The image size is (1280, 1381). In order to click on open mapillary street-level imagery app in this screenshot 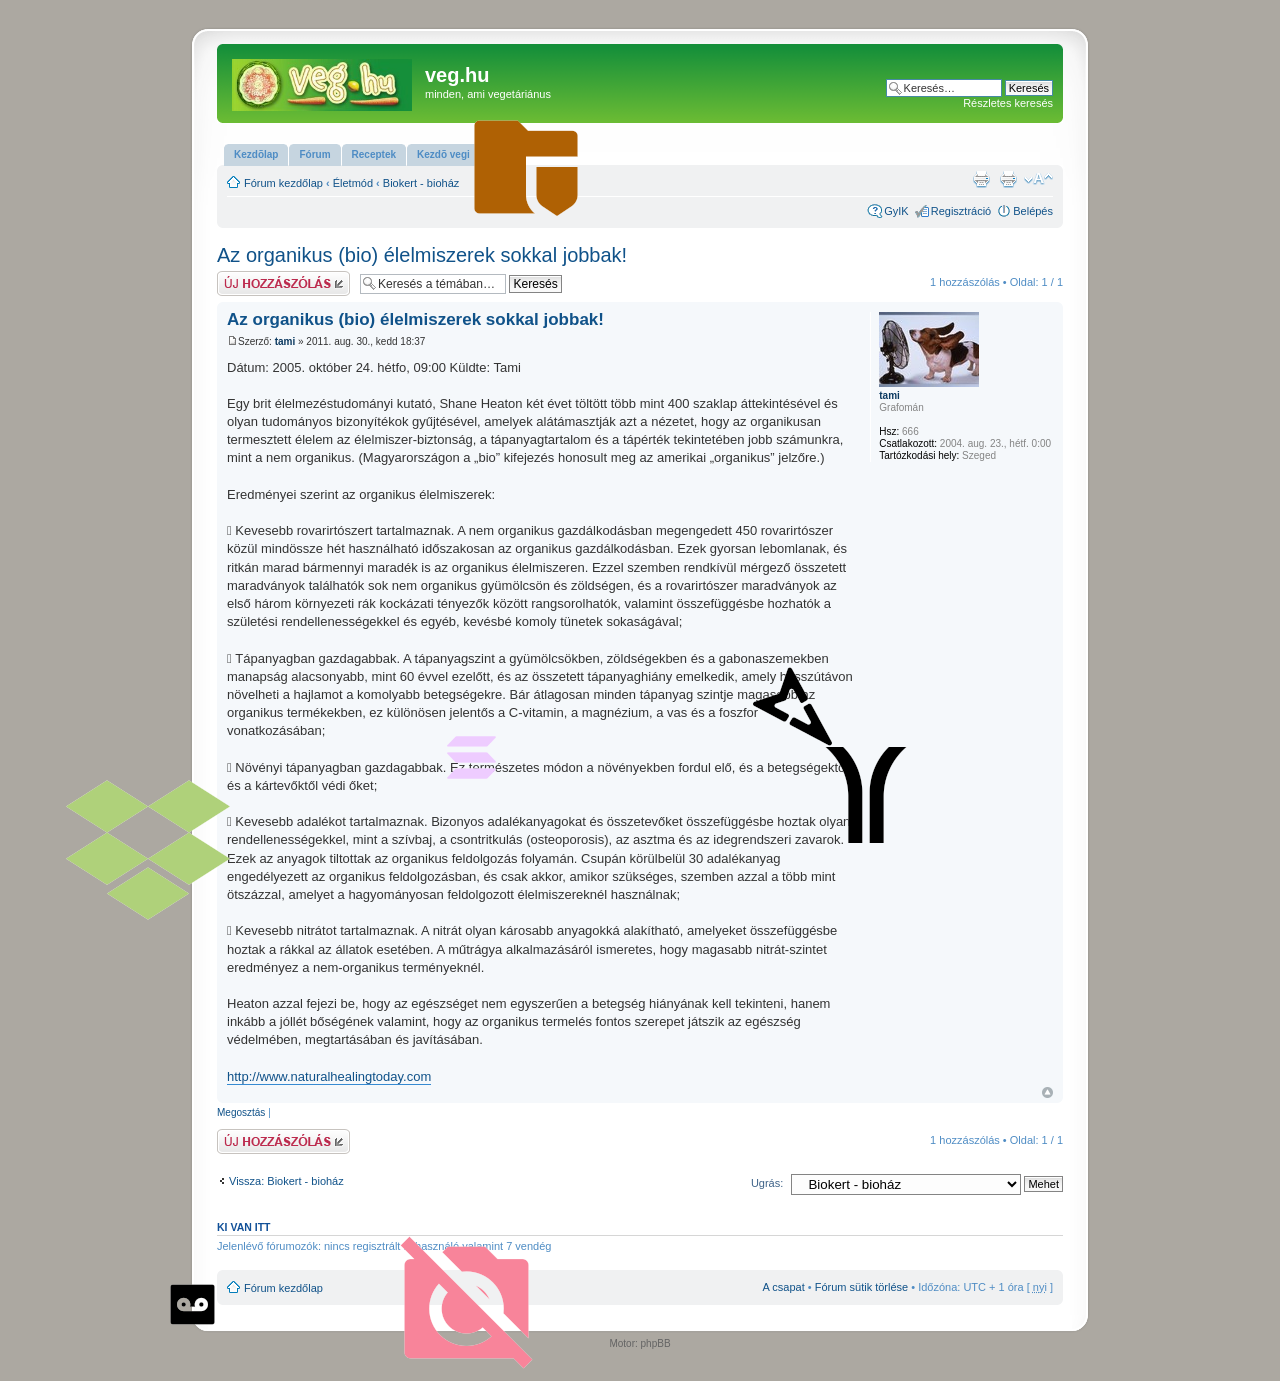, I will do `click(792, 706)`.